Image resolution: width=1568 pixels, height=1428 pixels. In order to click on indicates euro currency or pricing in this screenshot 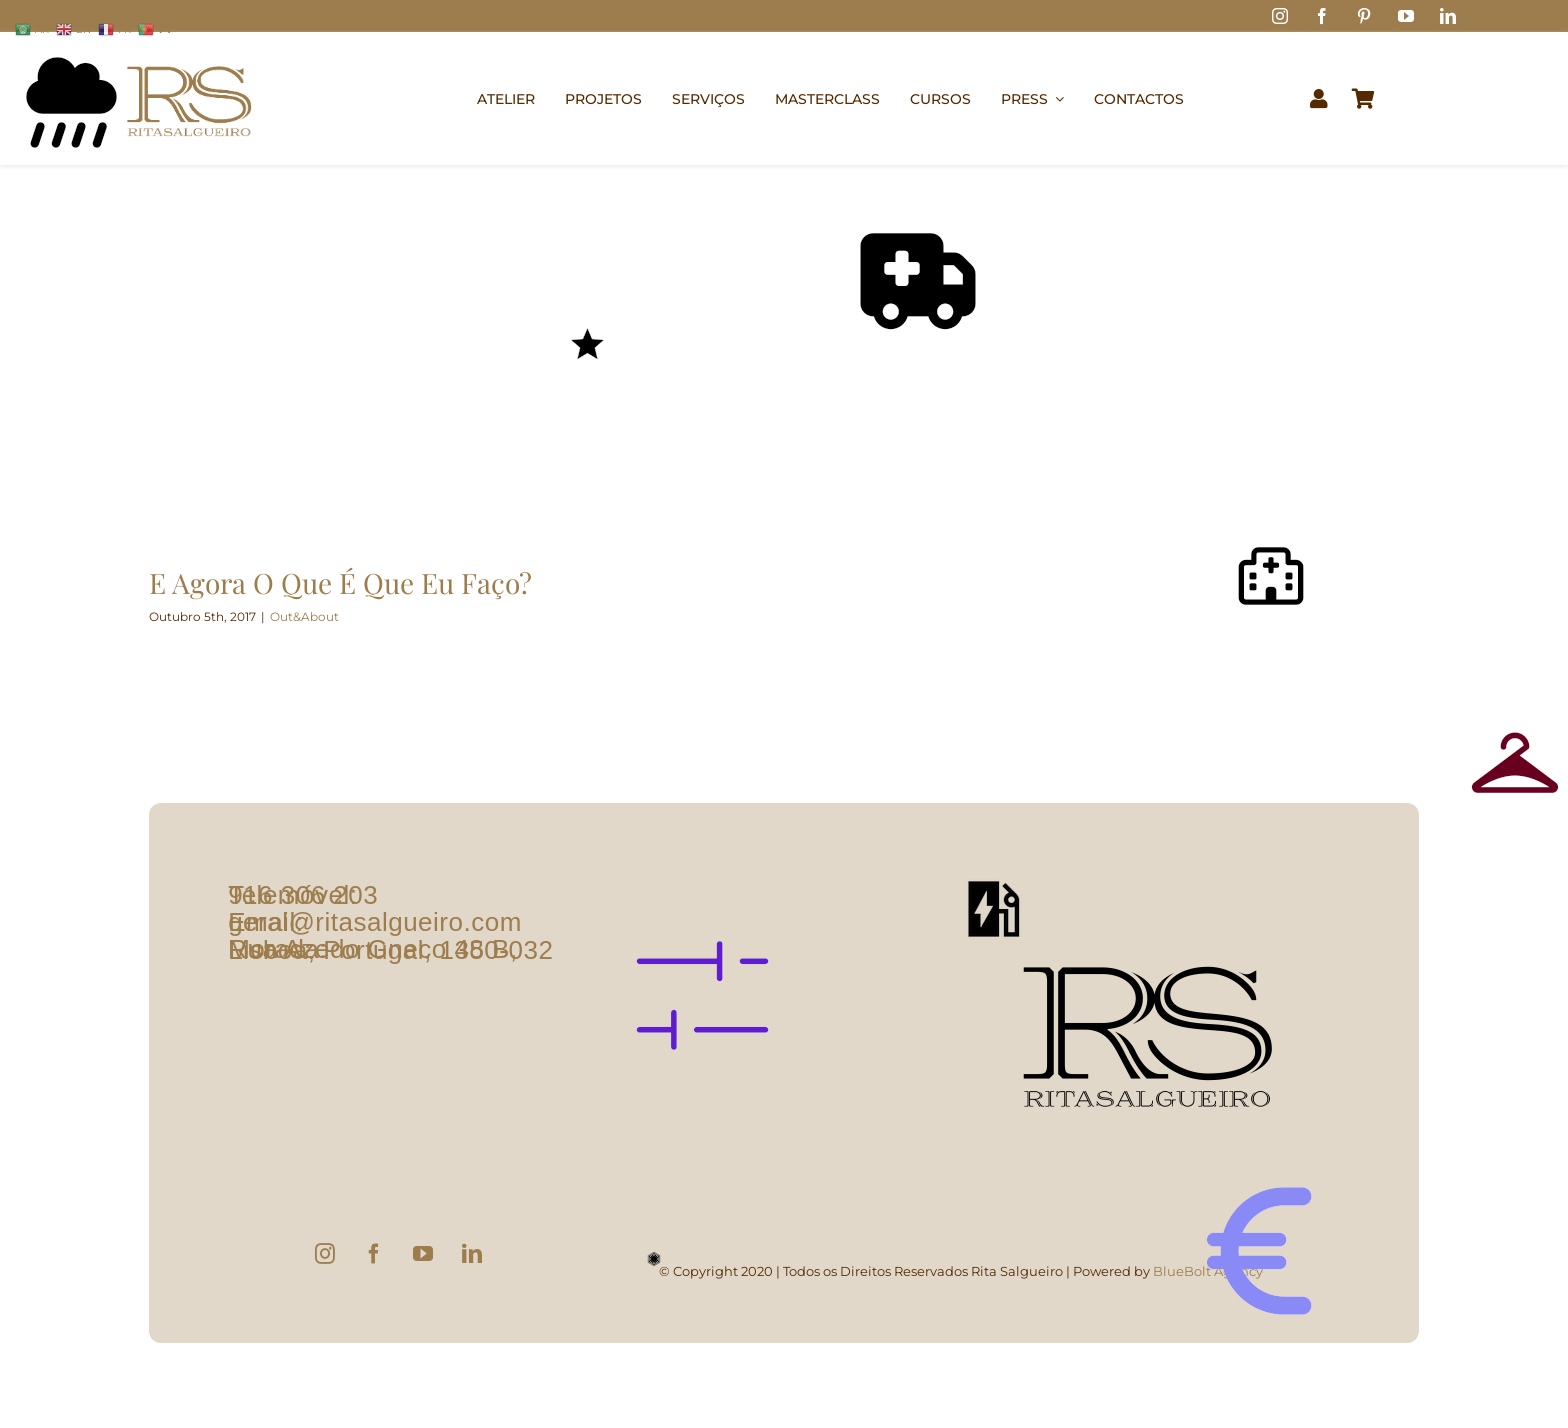, I will do `click(1266, 1251)`.